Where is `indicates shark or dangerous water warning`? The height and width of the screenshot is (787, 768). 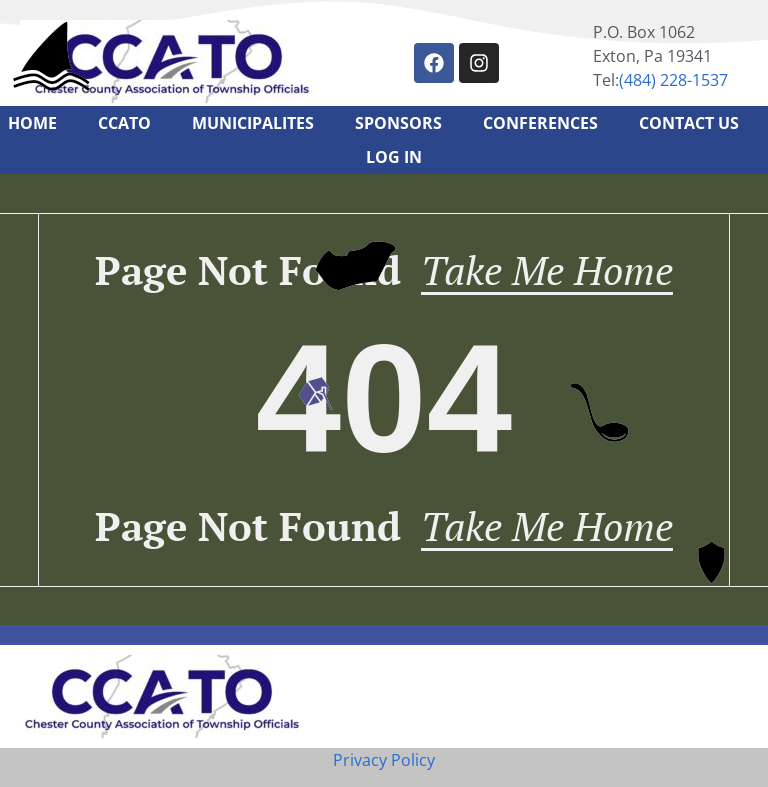
indicates shark or dangerous water warning is located at coordinates (51, 56).